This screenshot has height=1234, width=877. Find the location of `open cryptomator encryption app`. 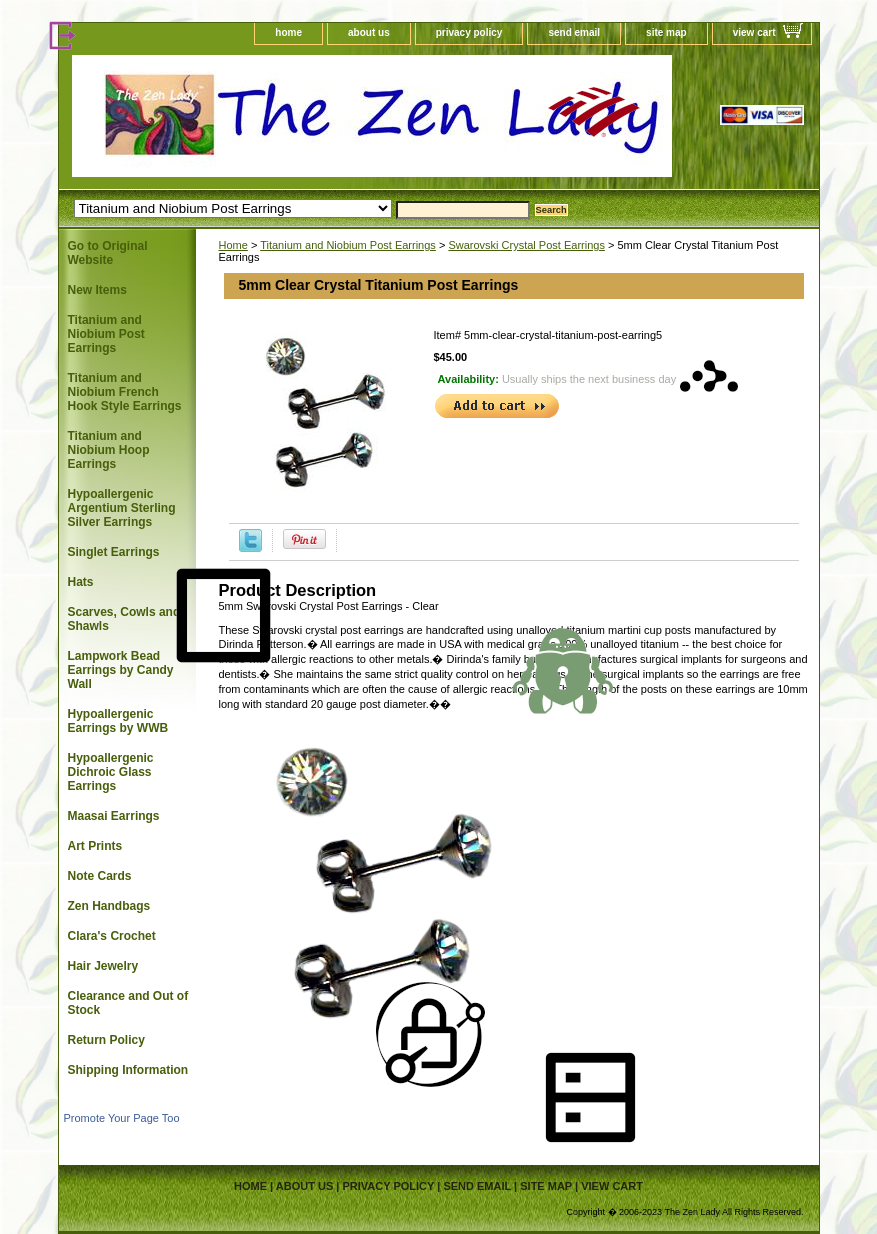

open cryptomator encryption app is located at coordinates (563, 671).